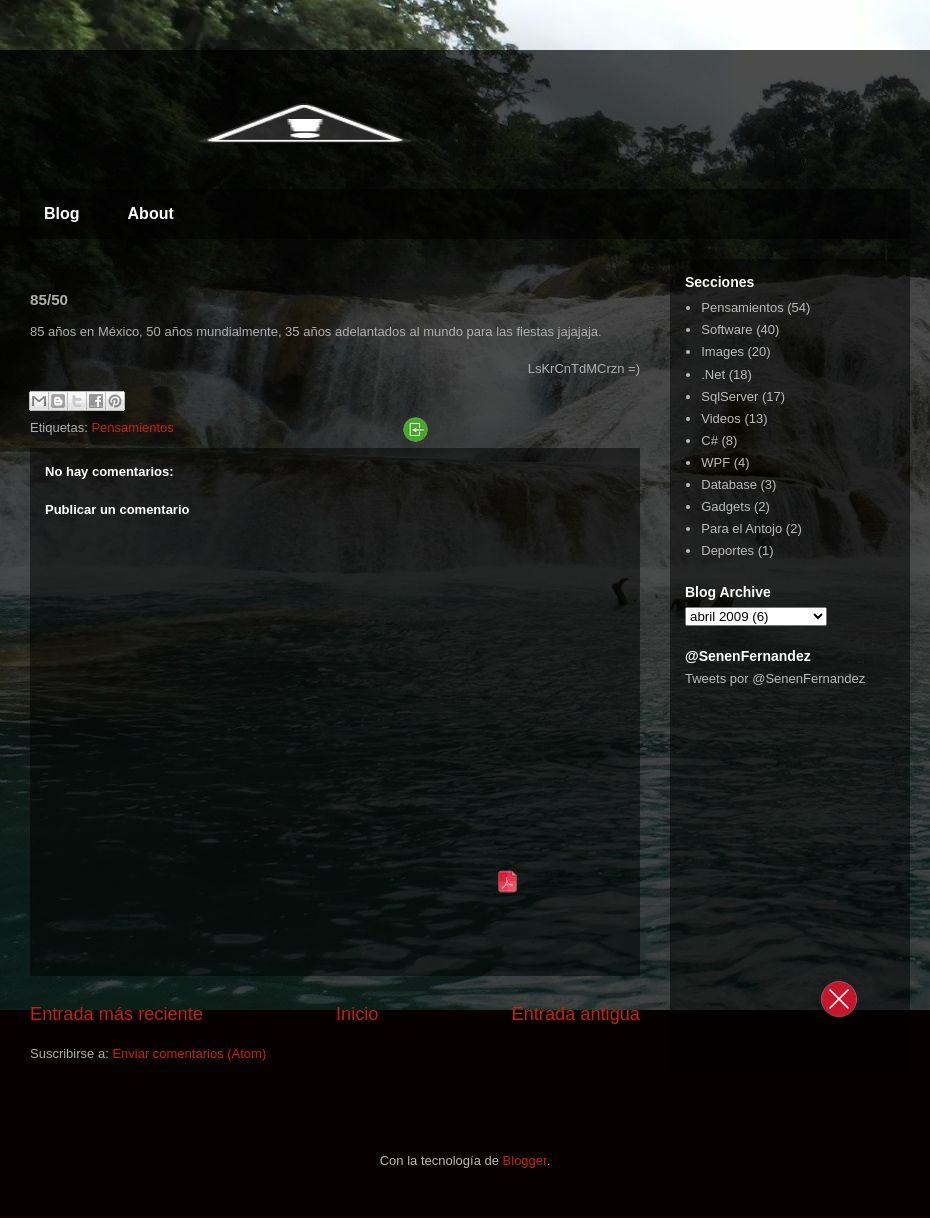 This screenshot has height=1218, width=930. I want to click on log out of the current user session, so click(415, 429).